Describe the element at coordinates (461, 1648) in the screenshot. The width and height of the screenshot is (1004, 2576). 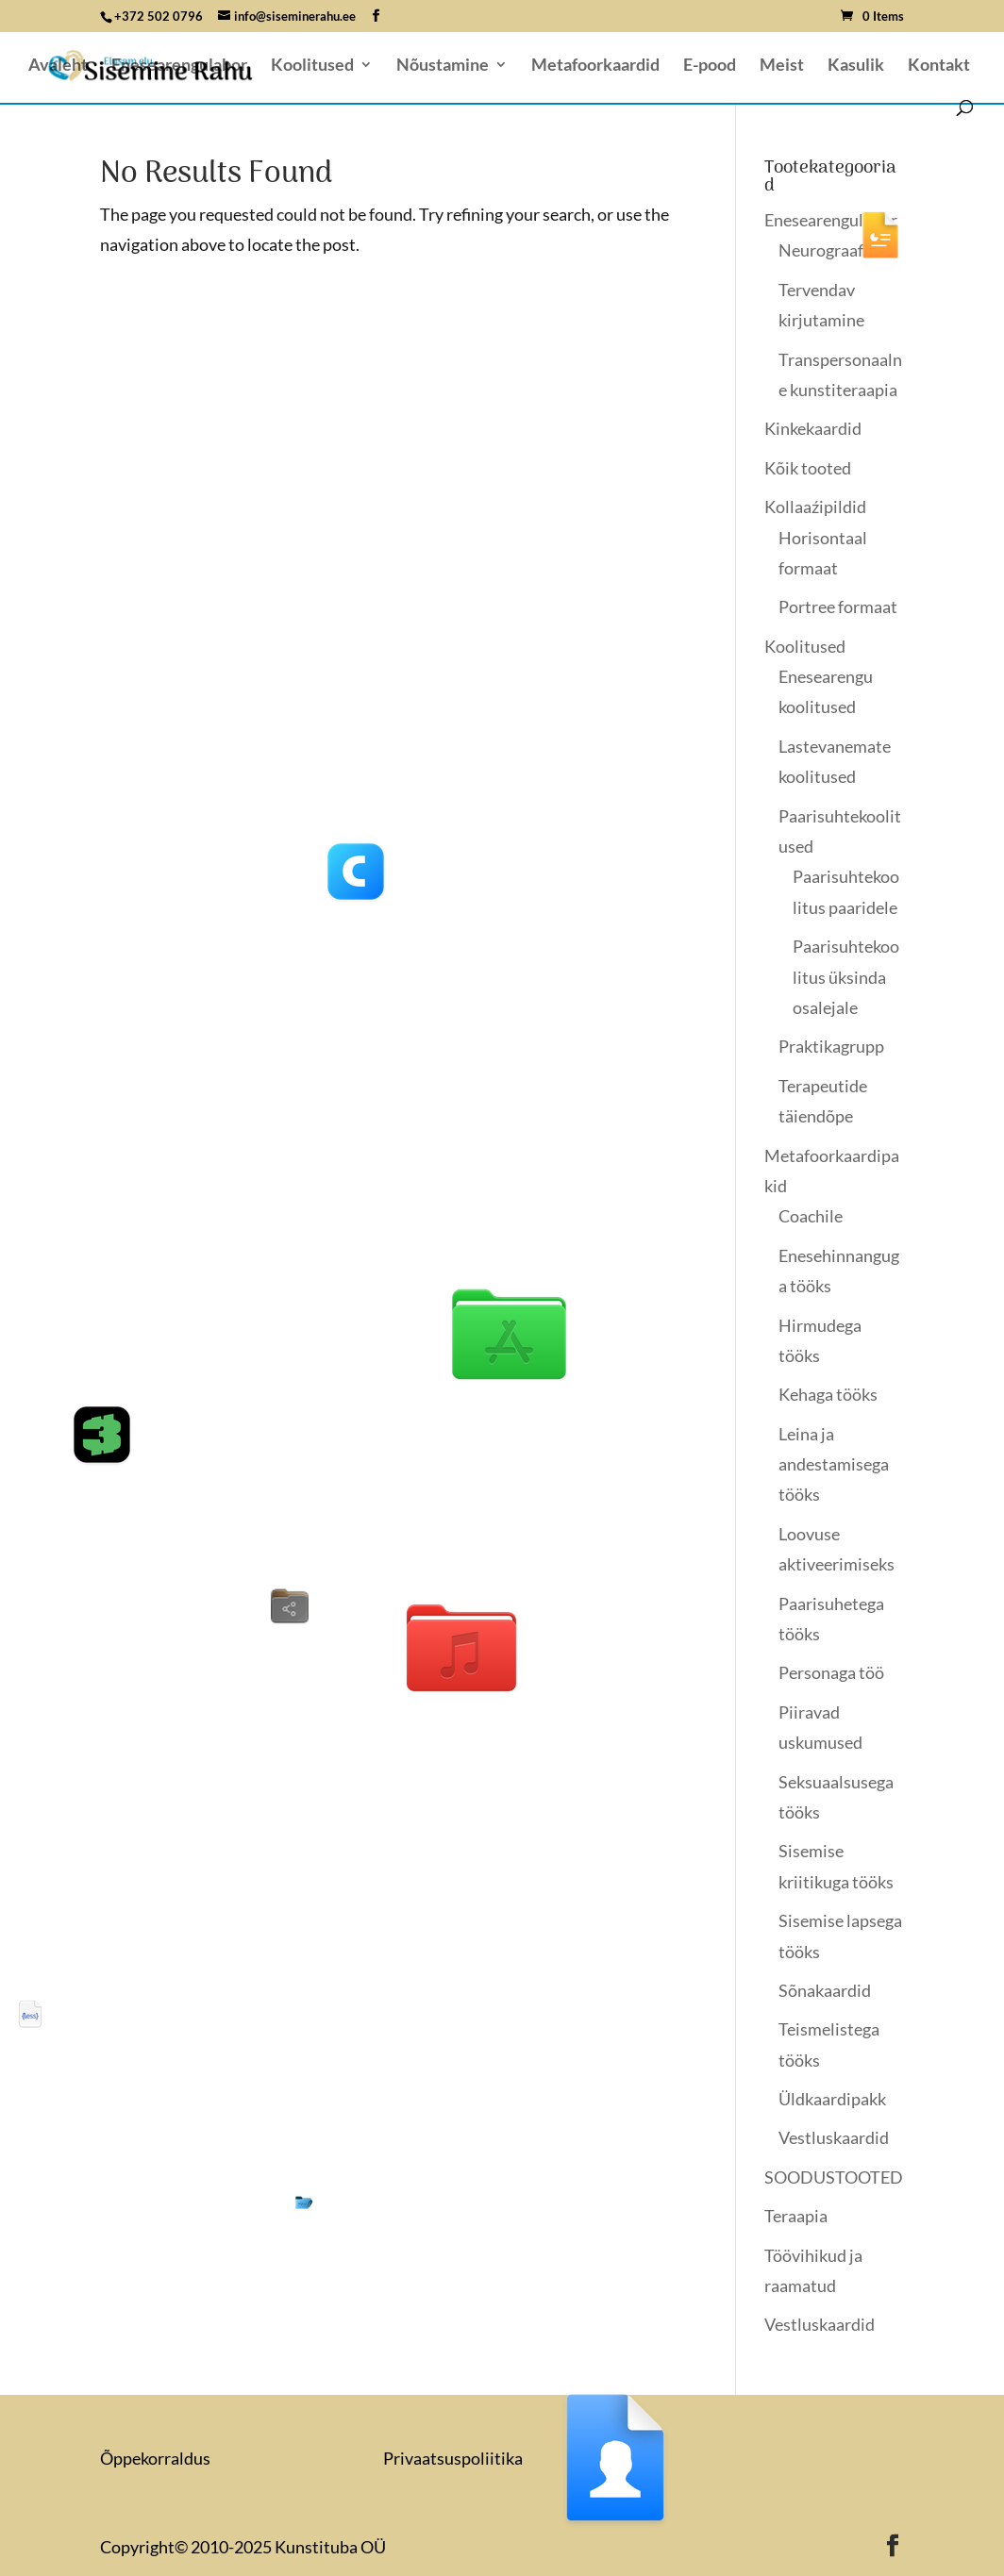
I see `open your music files folder` at that location.